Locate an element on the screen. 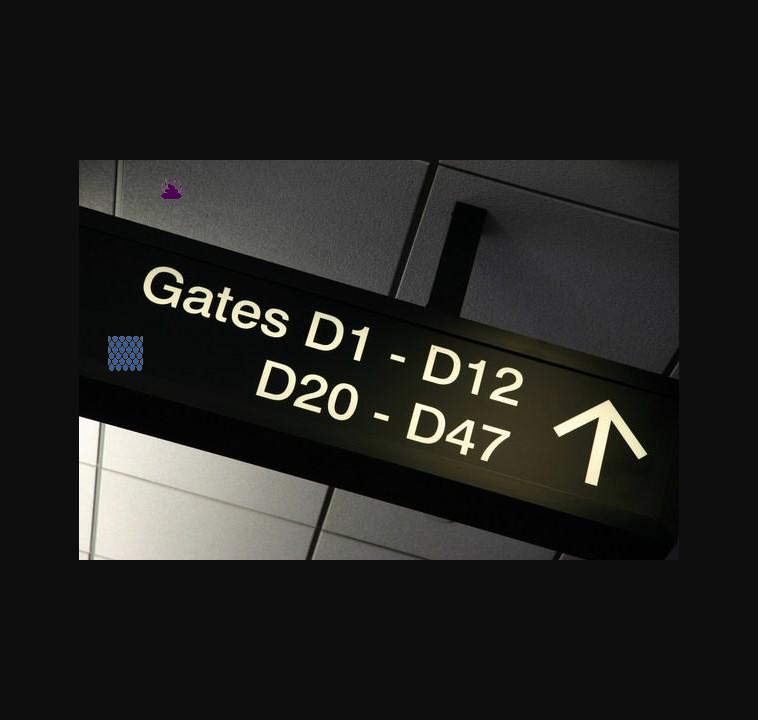  indicates a bad or low-quality item in a game is located at coordinates (171, 188).